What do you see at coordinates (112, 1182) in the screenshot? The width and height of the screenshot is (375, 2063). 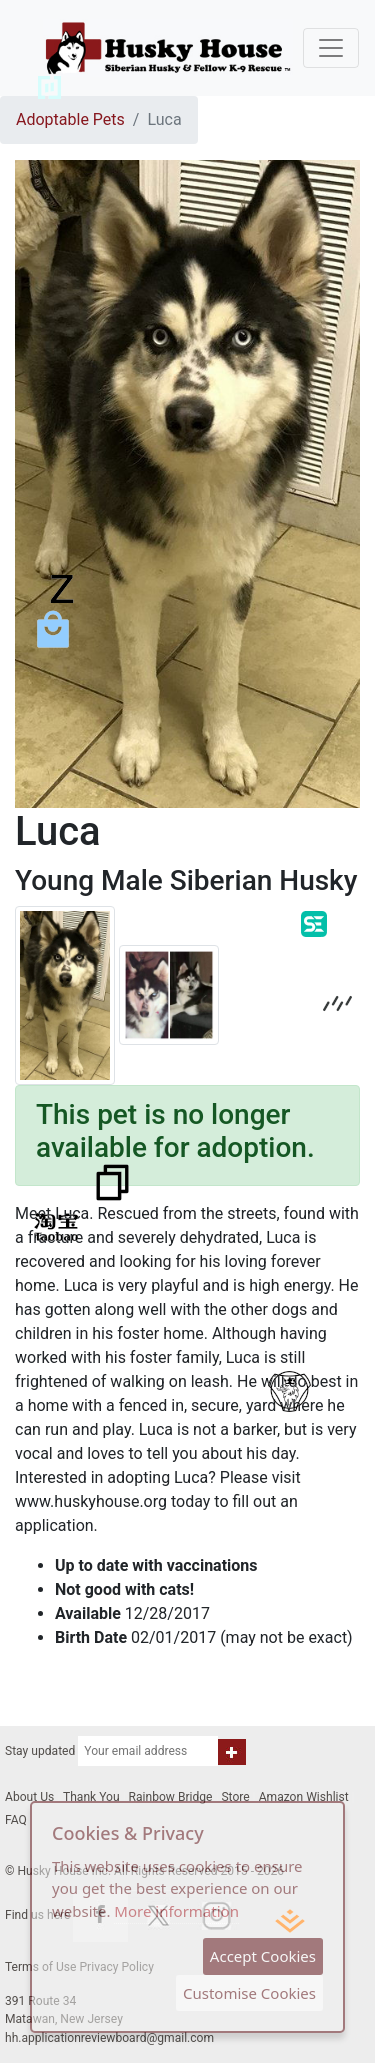 I see `copy file to clipboard` at bounding box center [112, 1182].